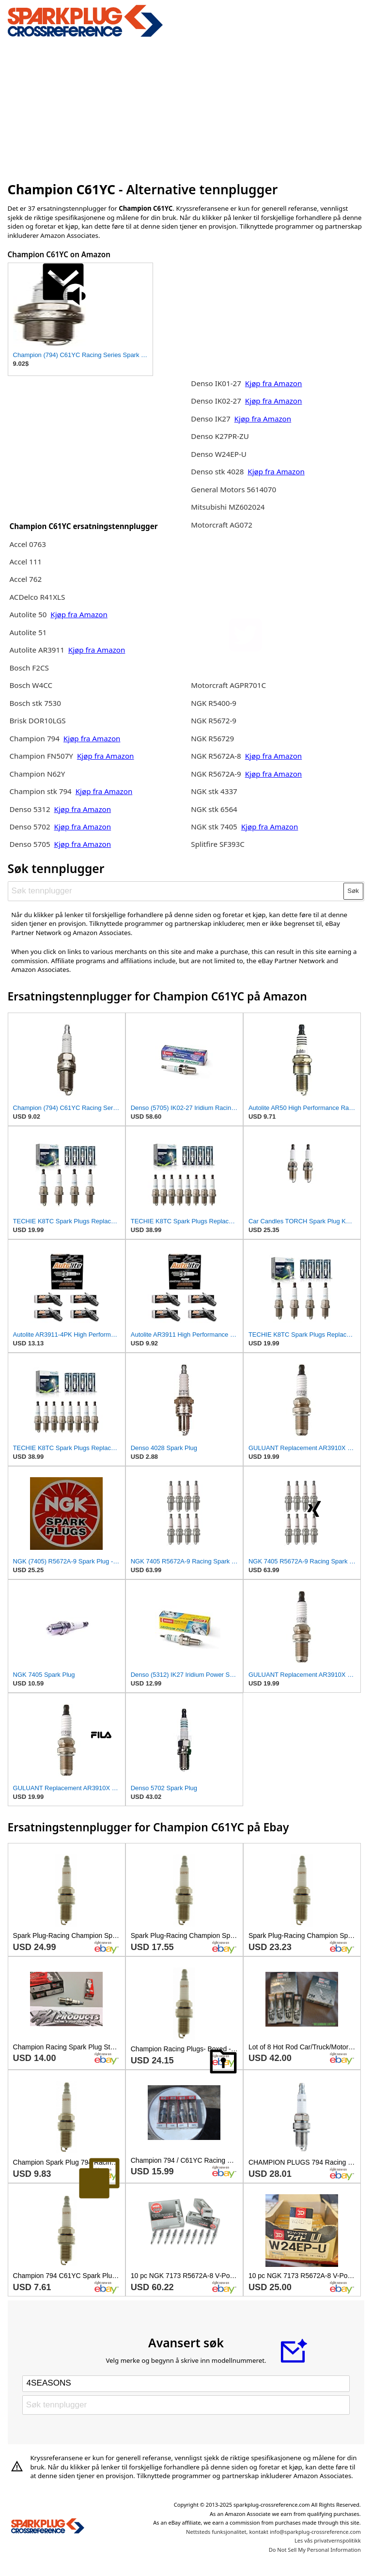 Image resolution: width=372 pixels, height=2576 pixels. What do you see at coordinates (293, 2352) in the screenshot?
I see `access AI-powered email features` at bounding box center [293, 2352].